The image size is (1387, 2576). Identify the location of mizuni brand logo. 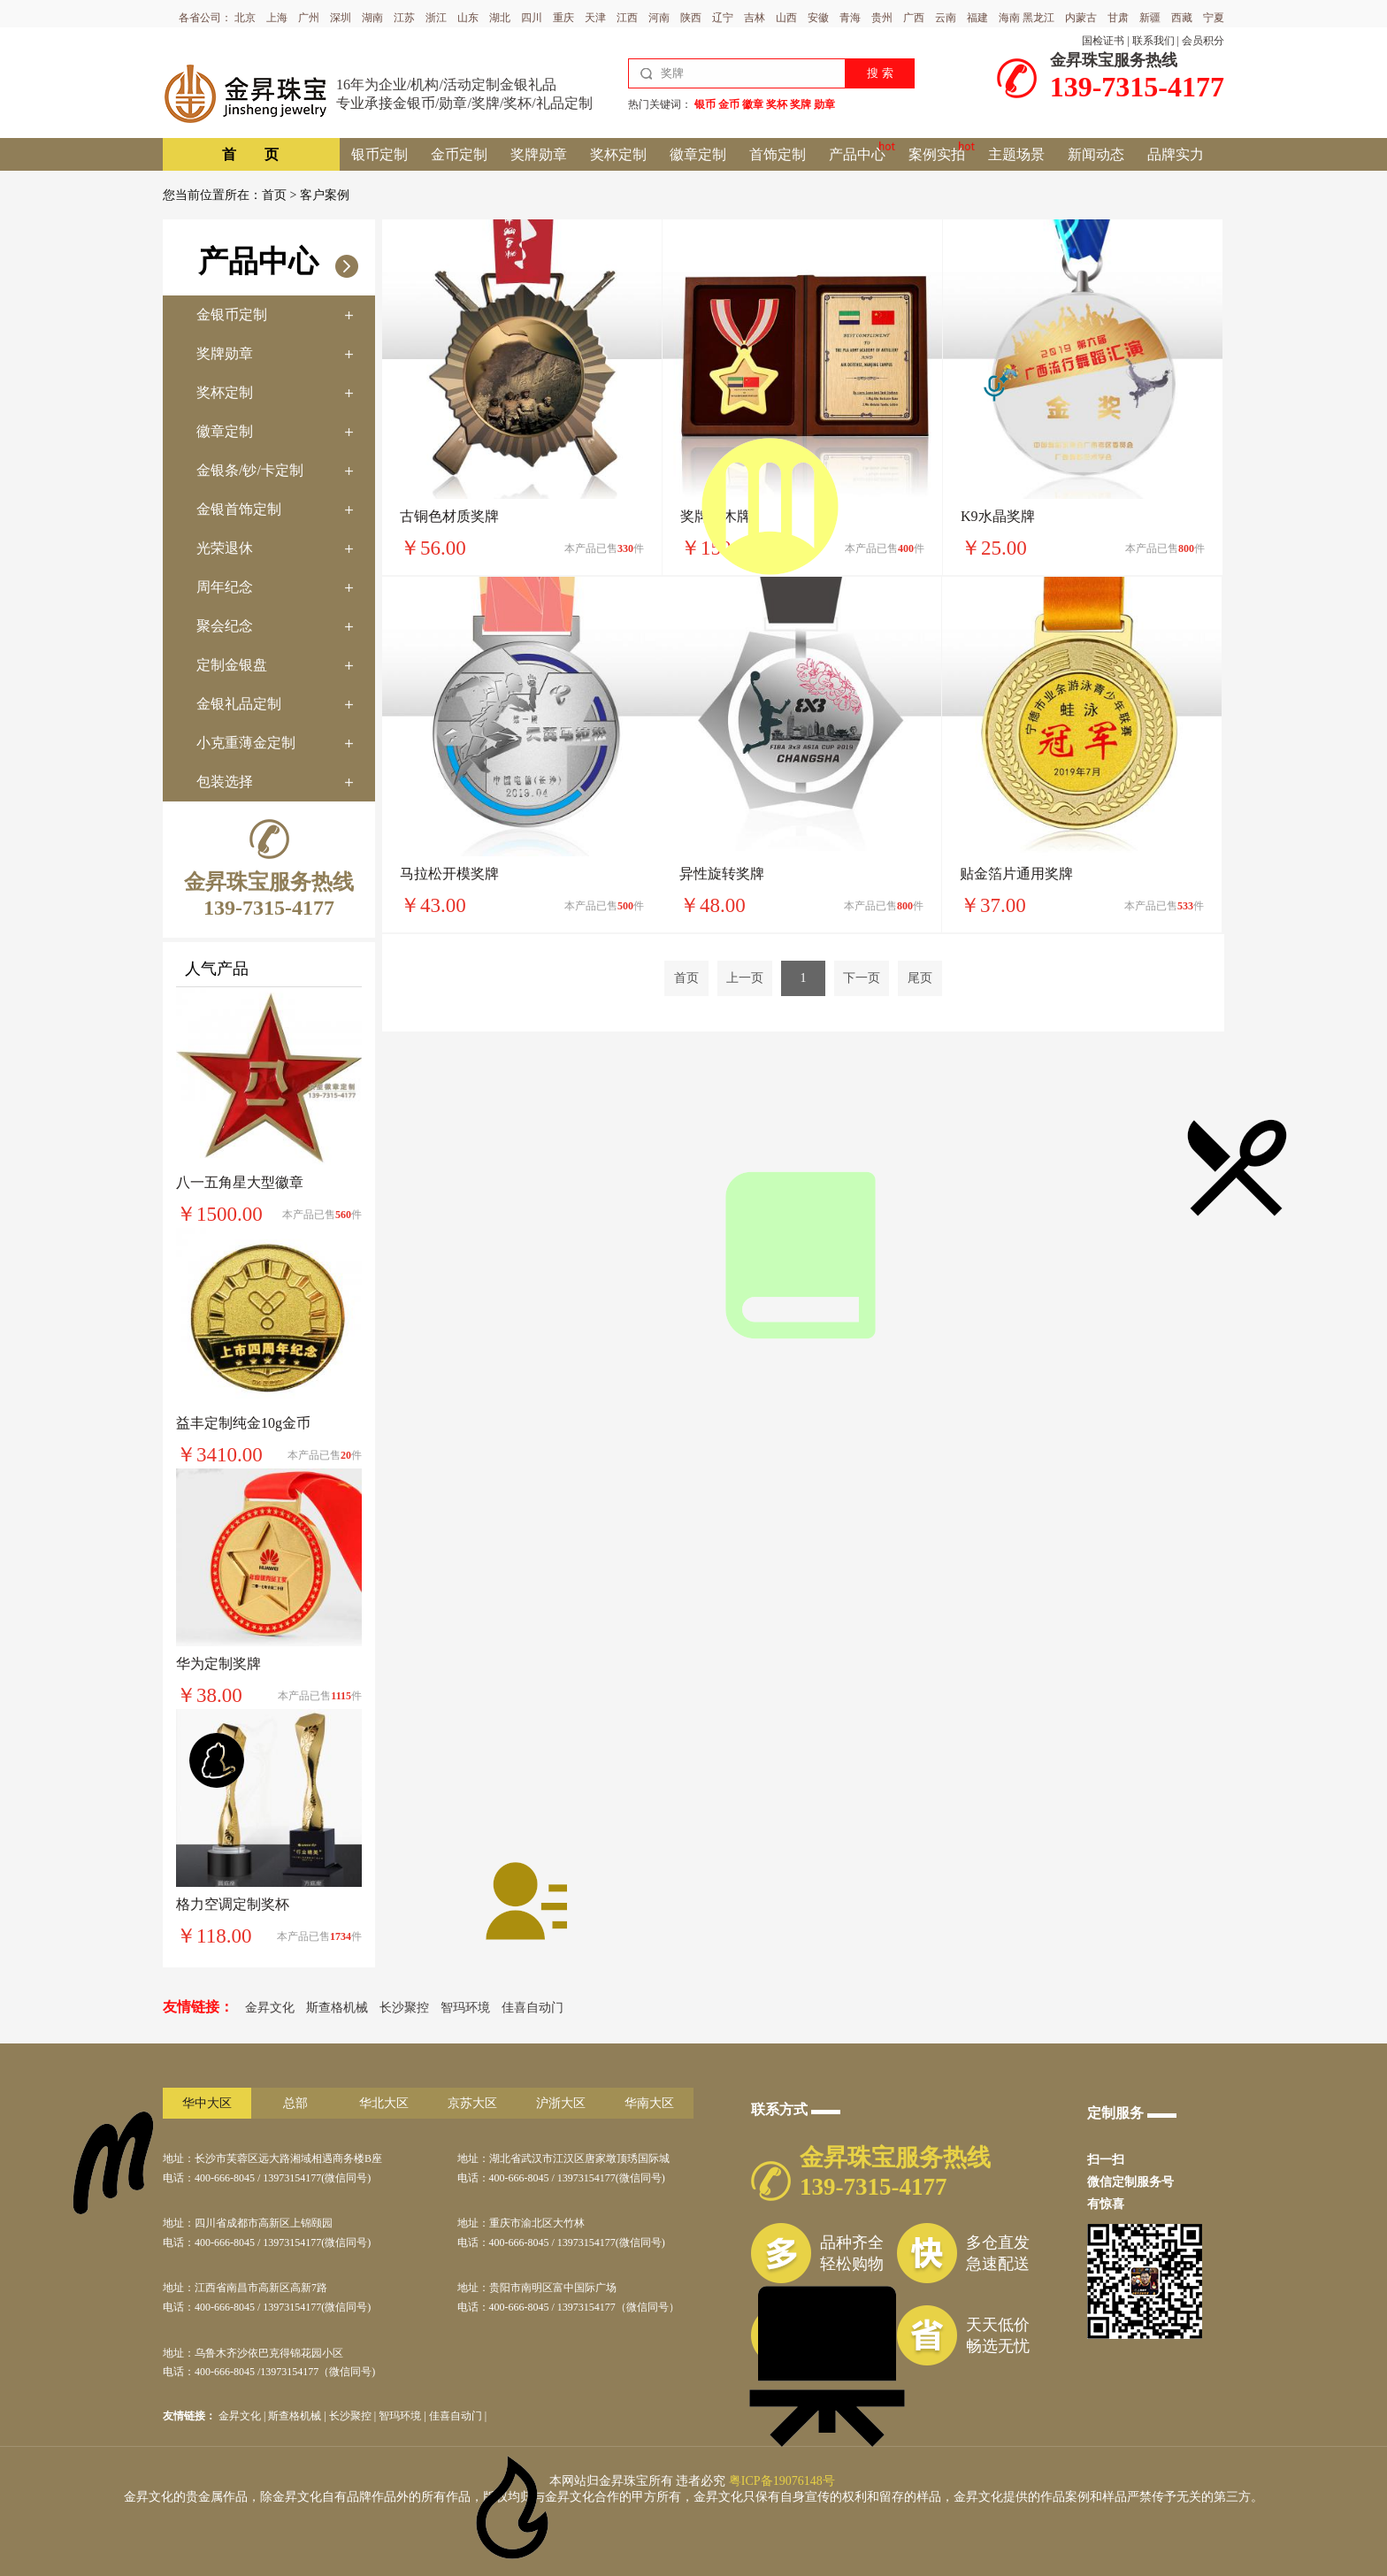
(770, 506).